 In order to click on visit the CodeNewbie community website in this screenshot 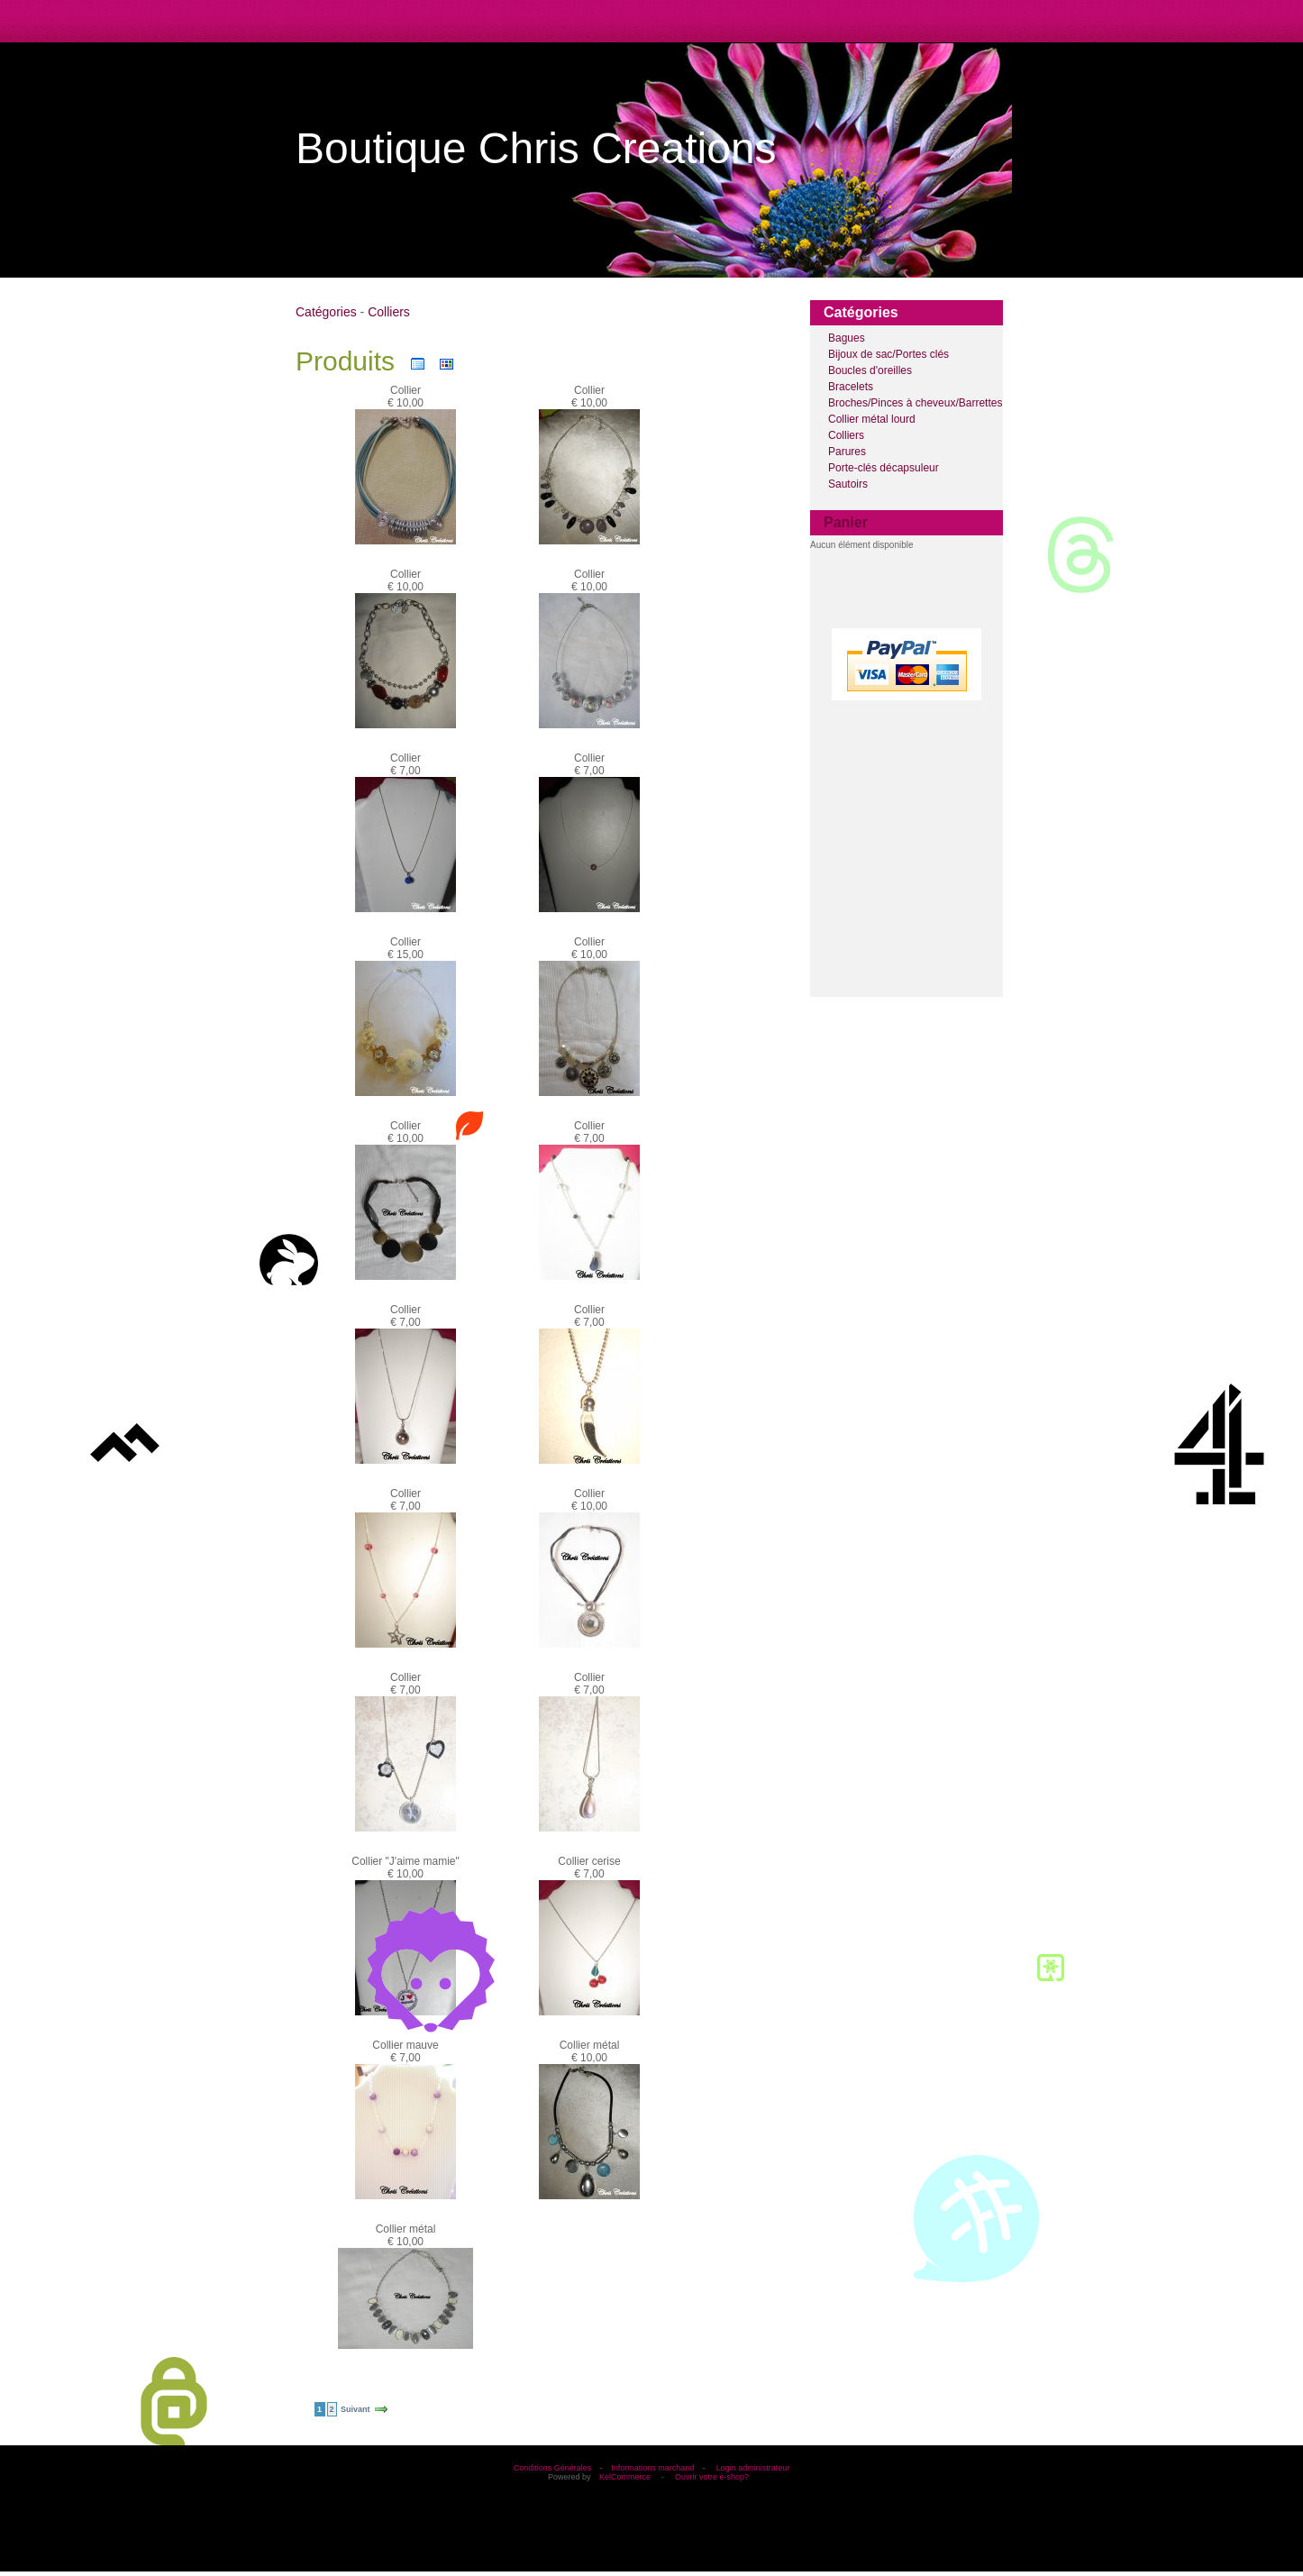, I will do `click(976, 2218)`.